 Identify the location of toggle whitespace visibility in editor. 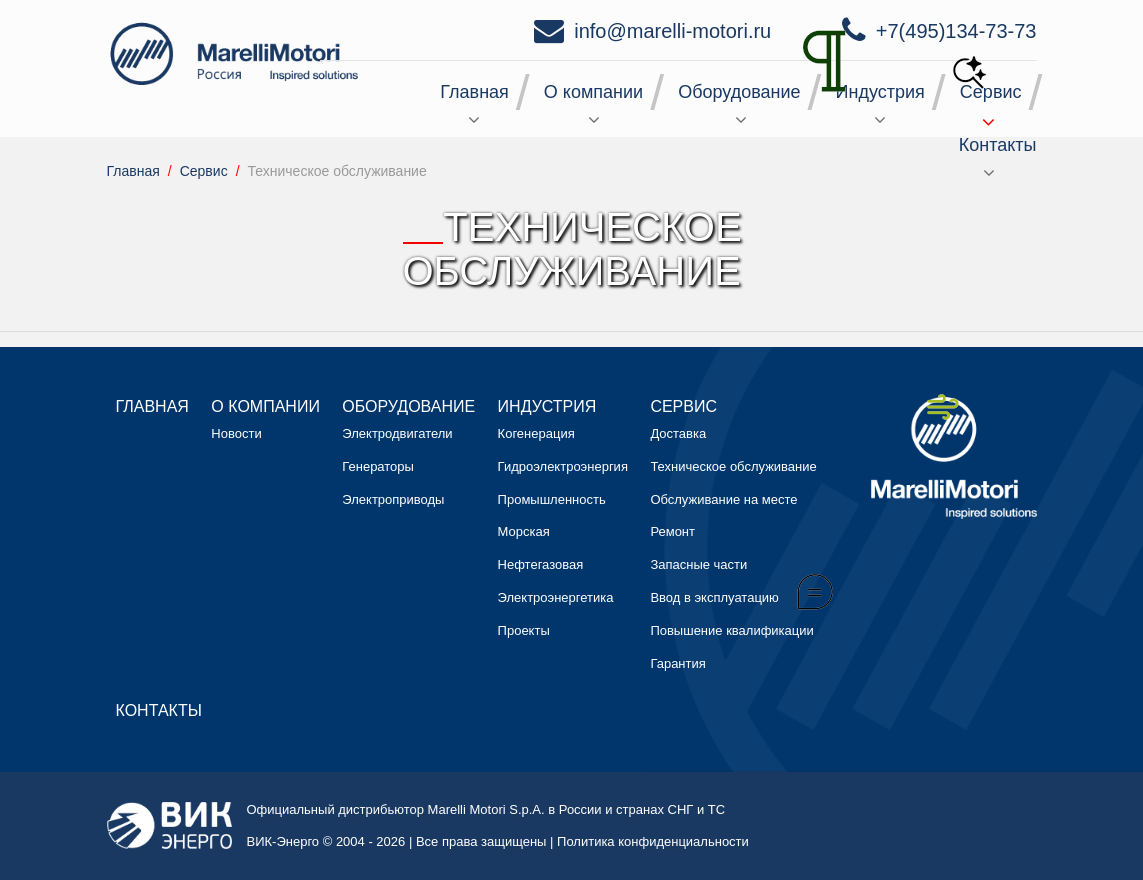
(826, 63).